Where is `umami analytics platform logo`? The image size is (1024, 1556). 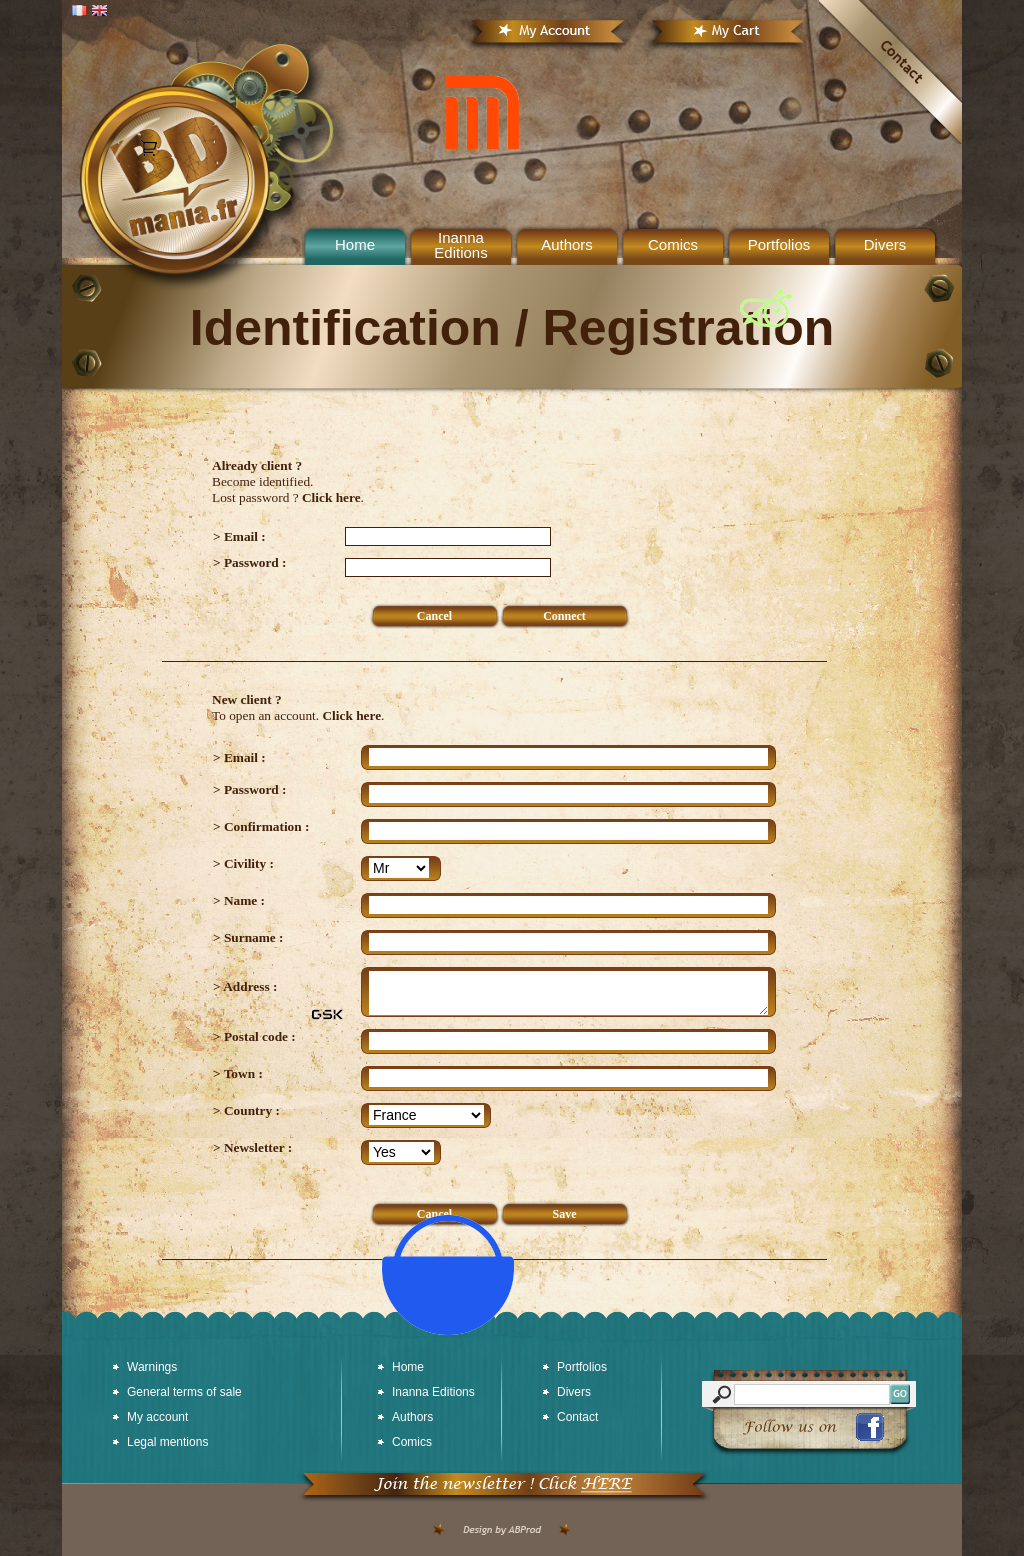 umami analytics platform logo is located at coordinates (448, 1275).